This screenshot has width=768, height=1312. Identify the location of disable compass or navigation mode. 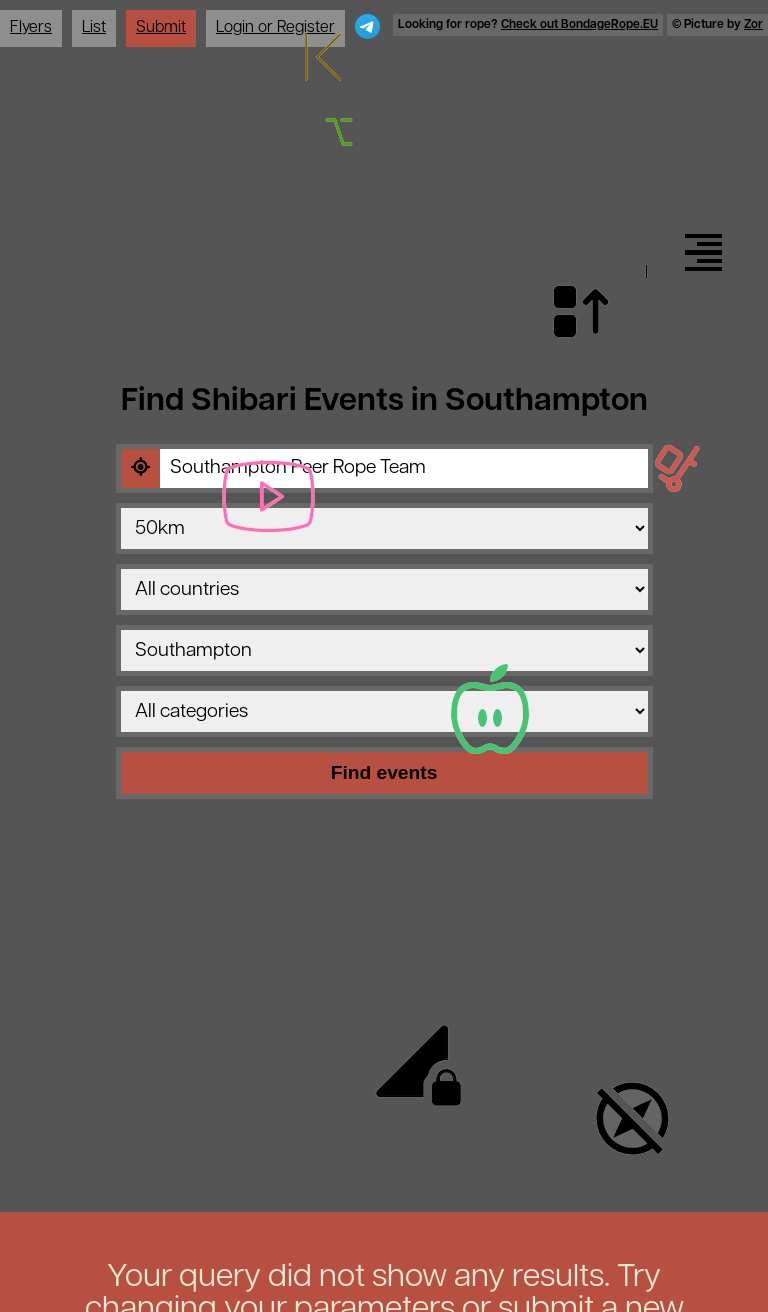
(632, 1118).